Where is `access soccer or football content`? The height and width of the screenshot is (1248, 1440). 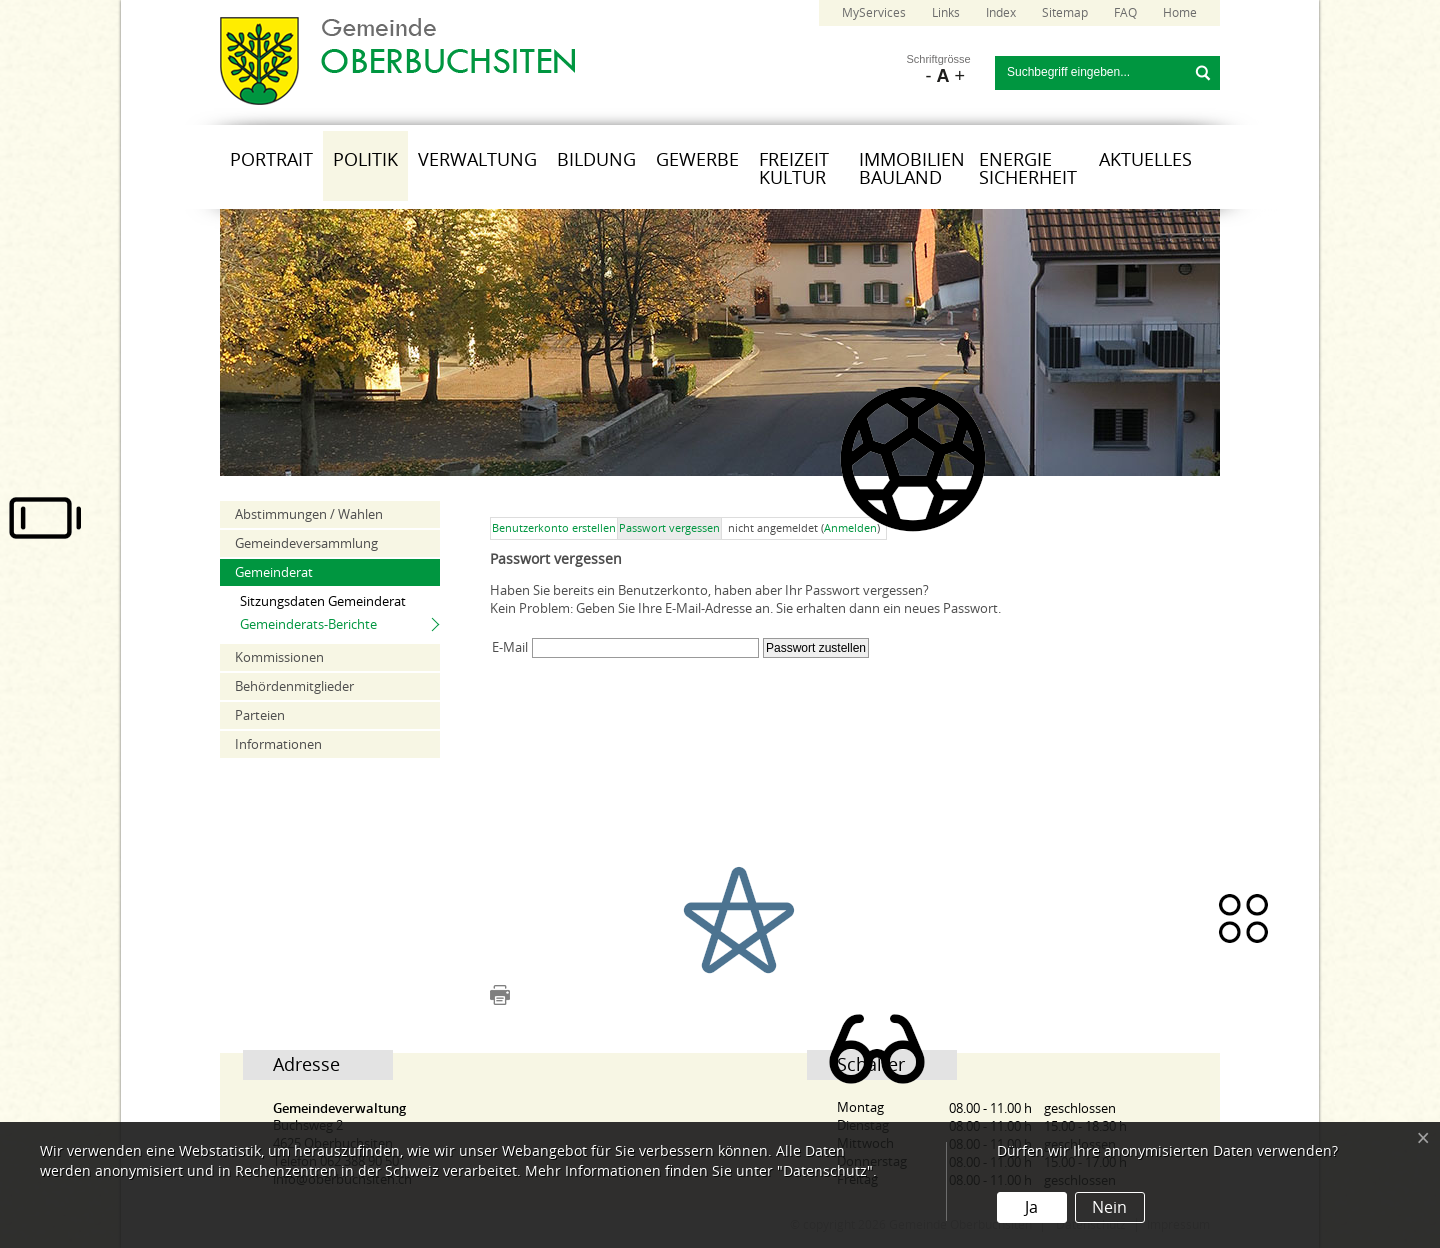
access soccer or football content is located at coordinates (913, 459).